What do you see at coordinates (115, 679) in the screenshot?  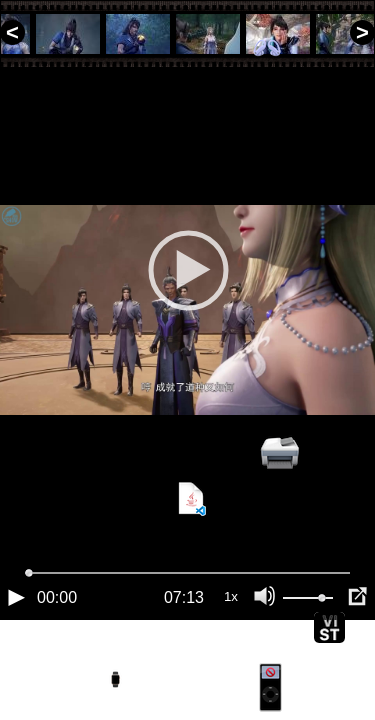 I see `apple watch series 3 device identifier` at bounding box center [115, 679].